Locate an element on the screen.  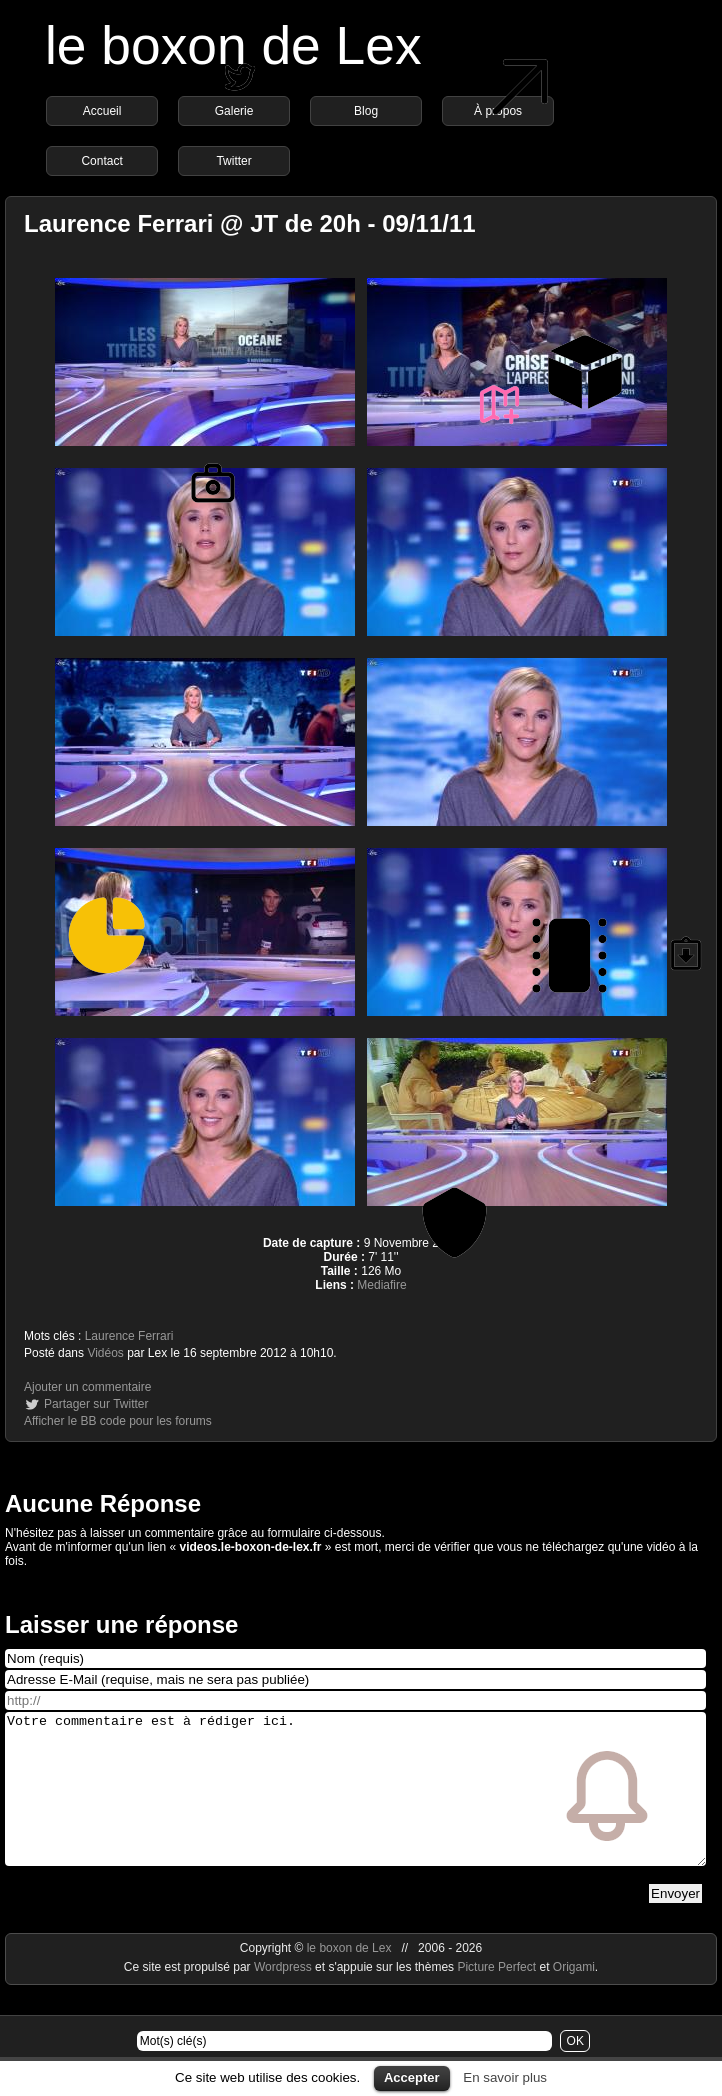
share to twitter is located at coordinates (240, 77).